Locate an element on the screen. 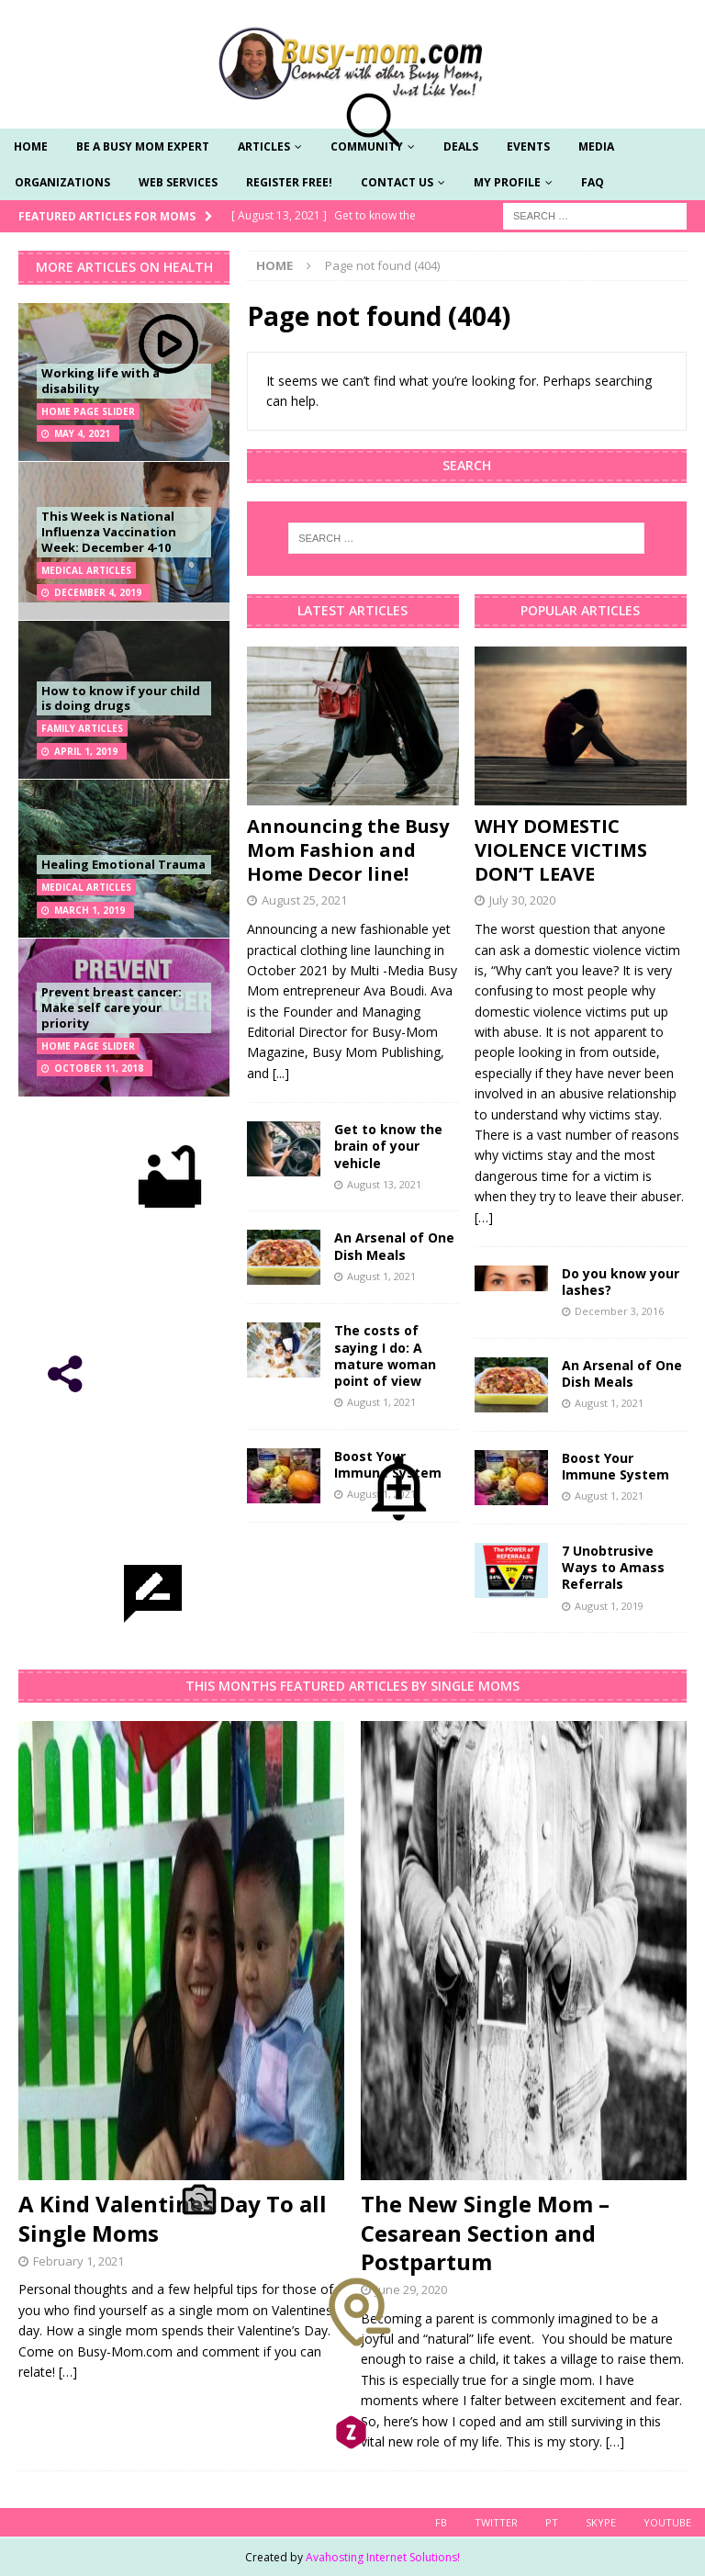  switch between front and rear camera is located at coordinates (199, 2199).